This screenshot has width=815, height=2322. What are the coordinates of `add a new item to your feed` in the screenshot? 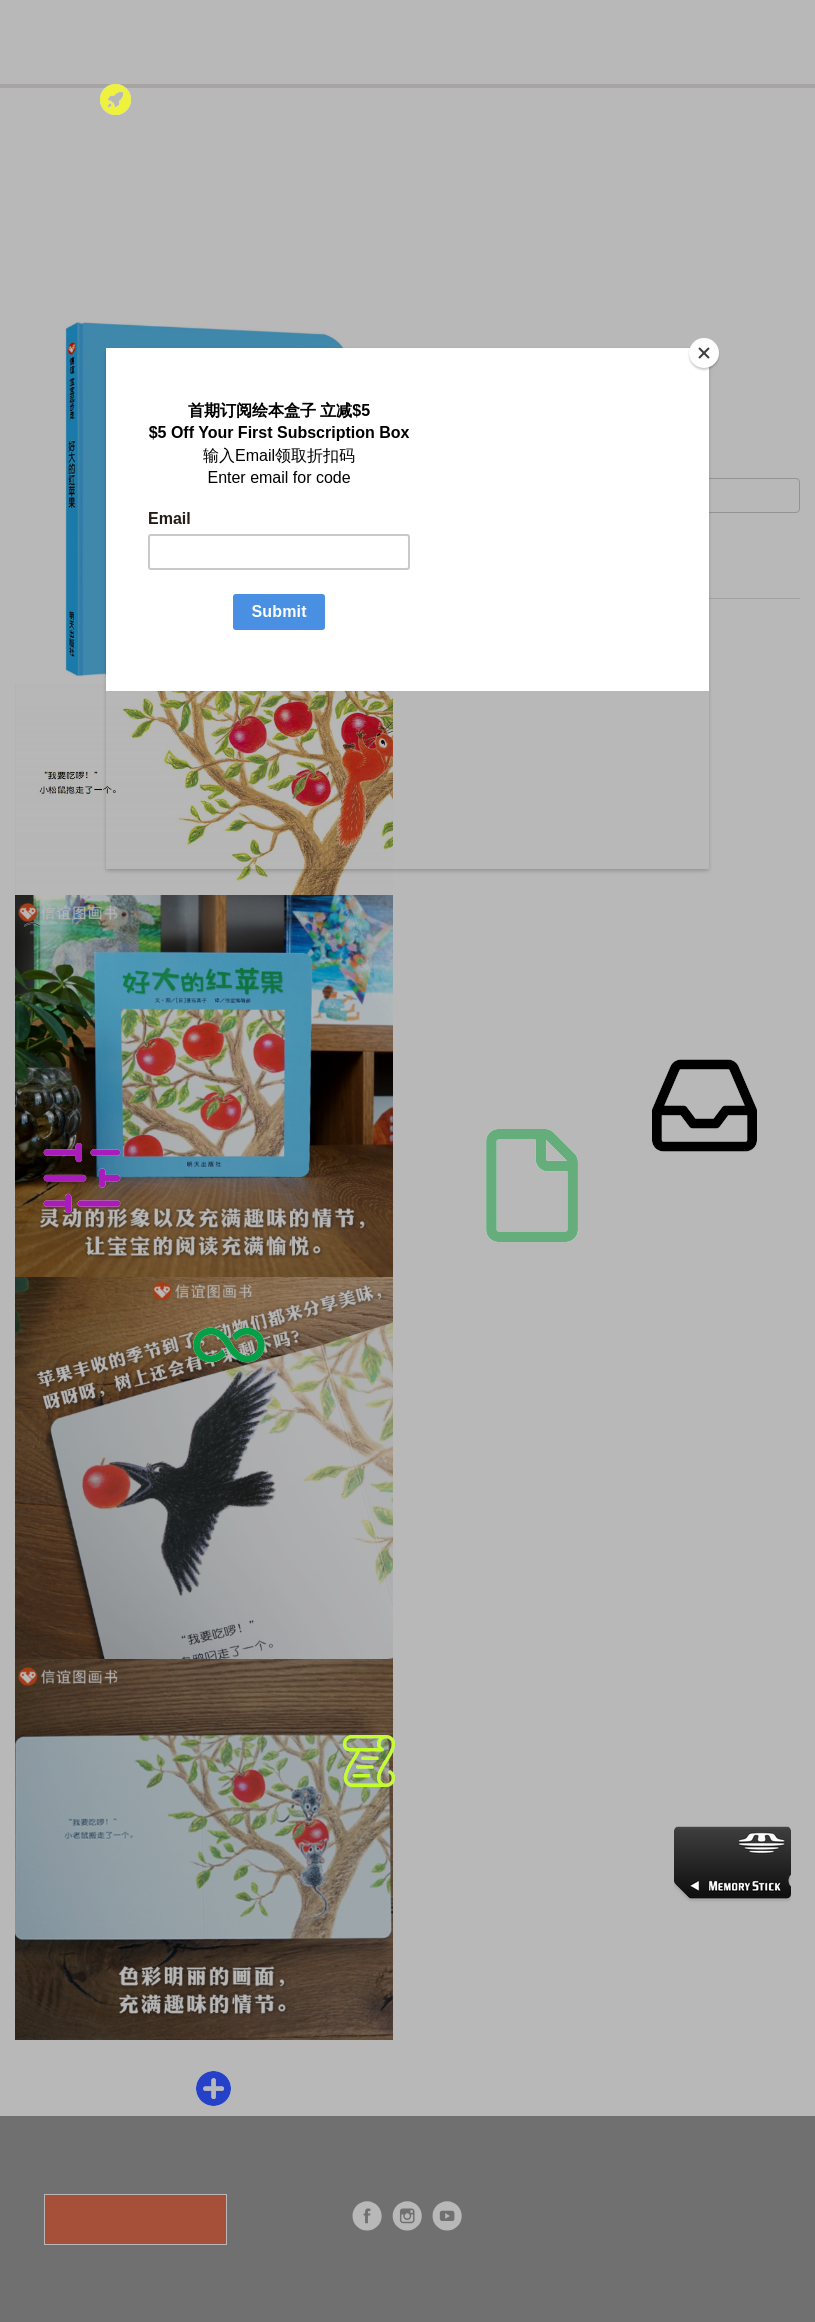 It's located at (213, 2088).